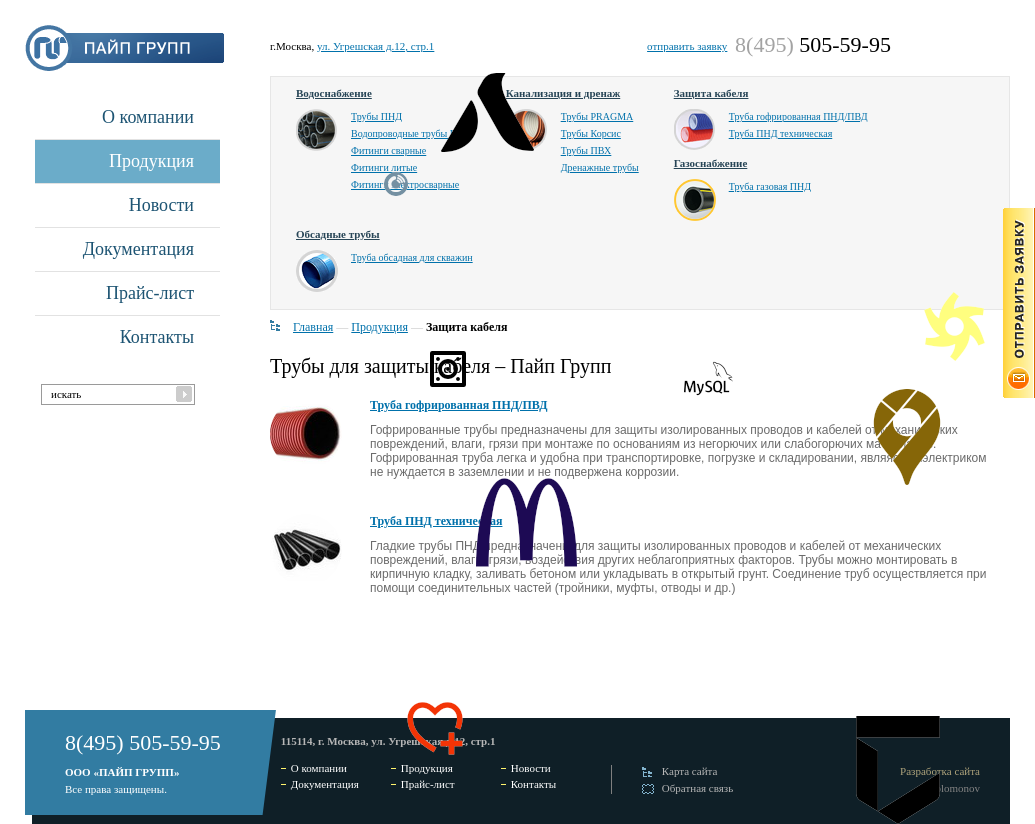 The image size is (1035, 824). Describe the element at coordinates (435, 727) in the screenshot. I see `add to favorites` at that location.